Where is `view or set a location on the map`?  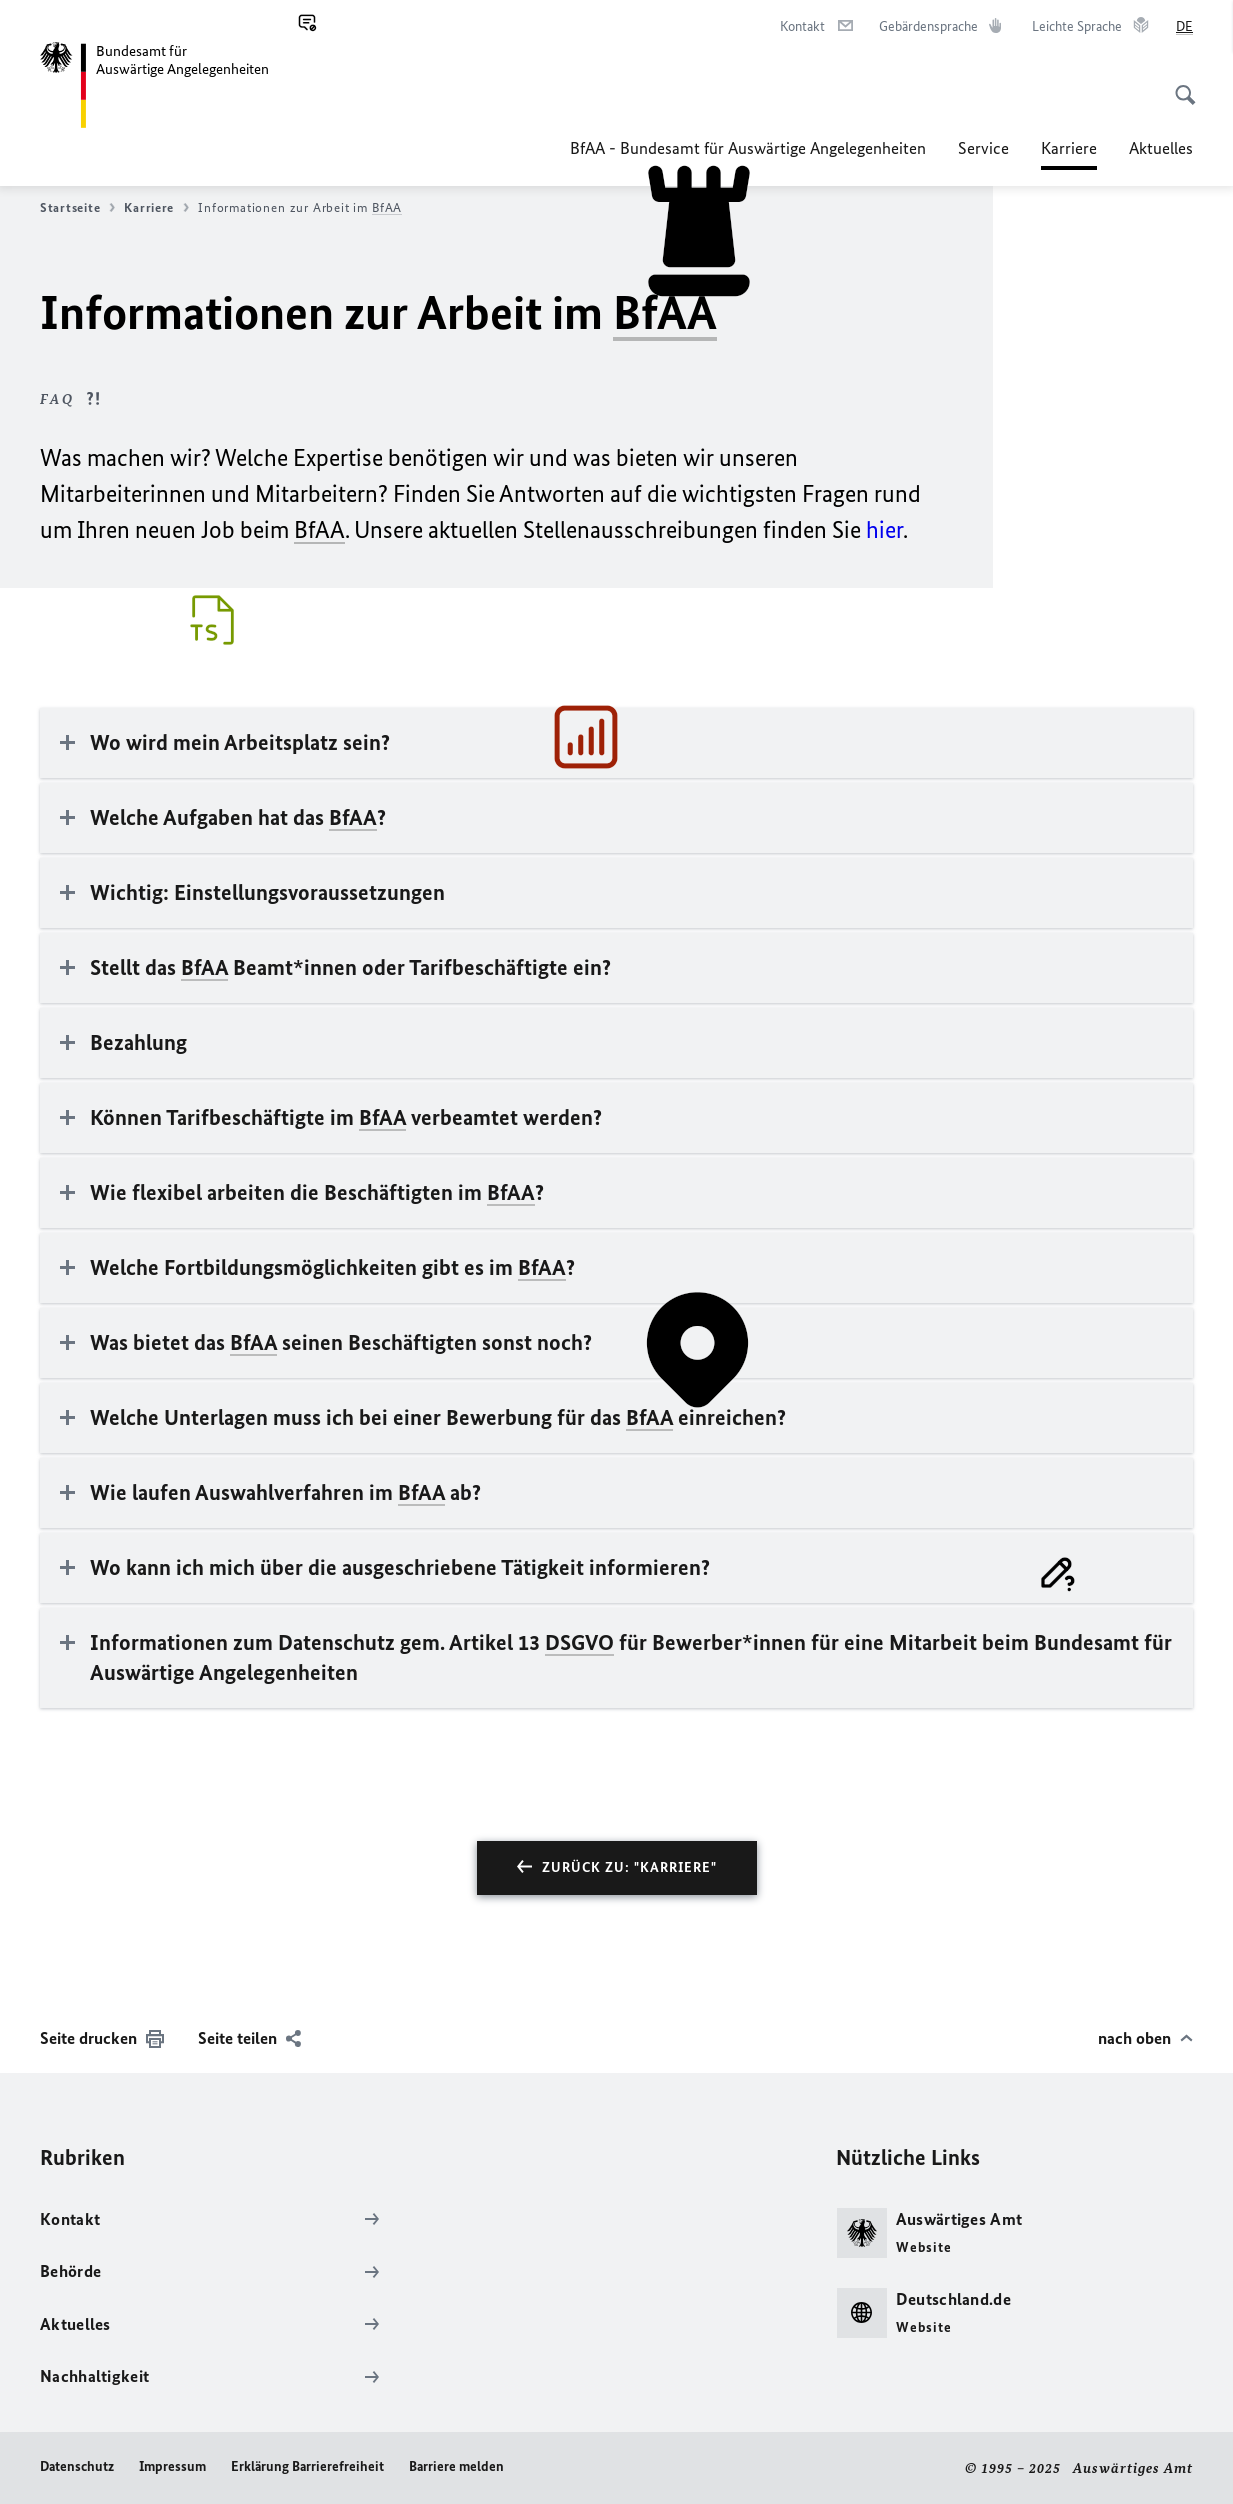
view or set a location on the map is located at coordinates (697, 1348).